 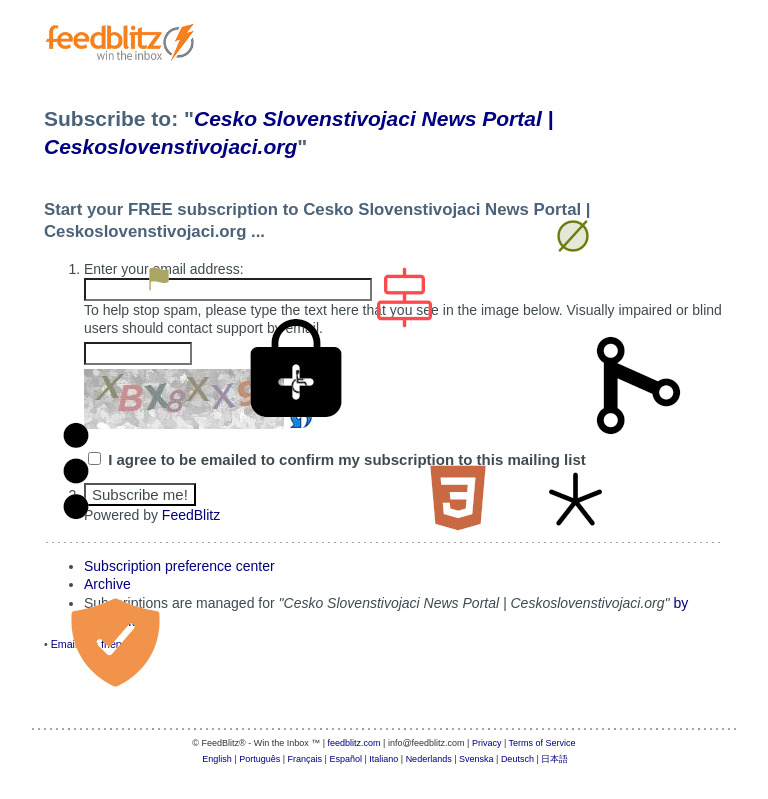 I want to click on flag or report content, so click(x=159, y=279).